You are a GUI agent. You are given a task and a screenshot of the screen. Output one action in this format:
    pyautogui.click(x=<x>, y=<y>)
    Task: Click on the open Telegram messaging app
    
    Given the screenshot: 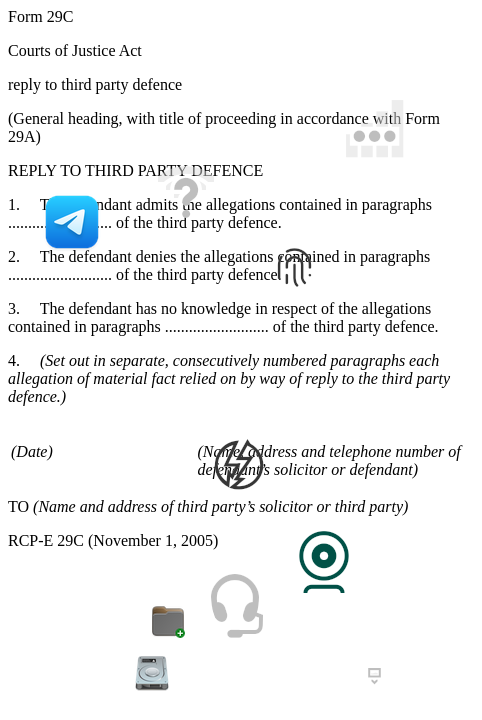 What is the action you would take?
    pyautogui.click(x=72, y=222)
    